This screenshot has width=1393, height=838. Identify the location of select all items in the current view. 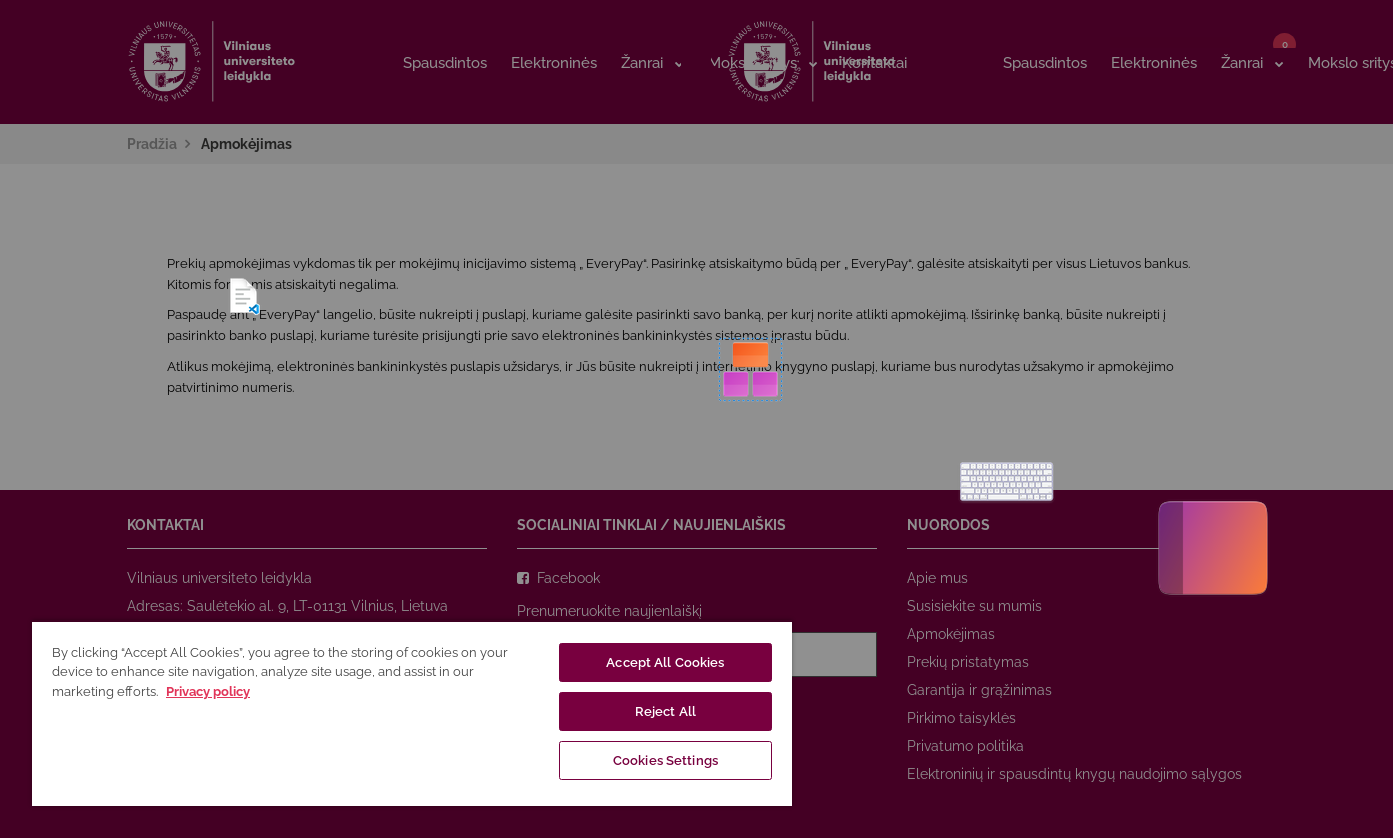
(750, 369).